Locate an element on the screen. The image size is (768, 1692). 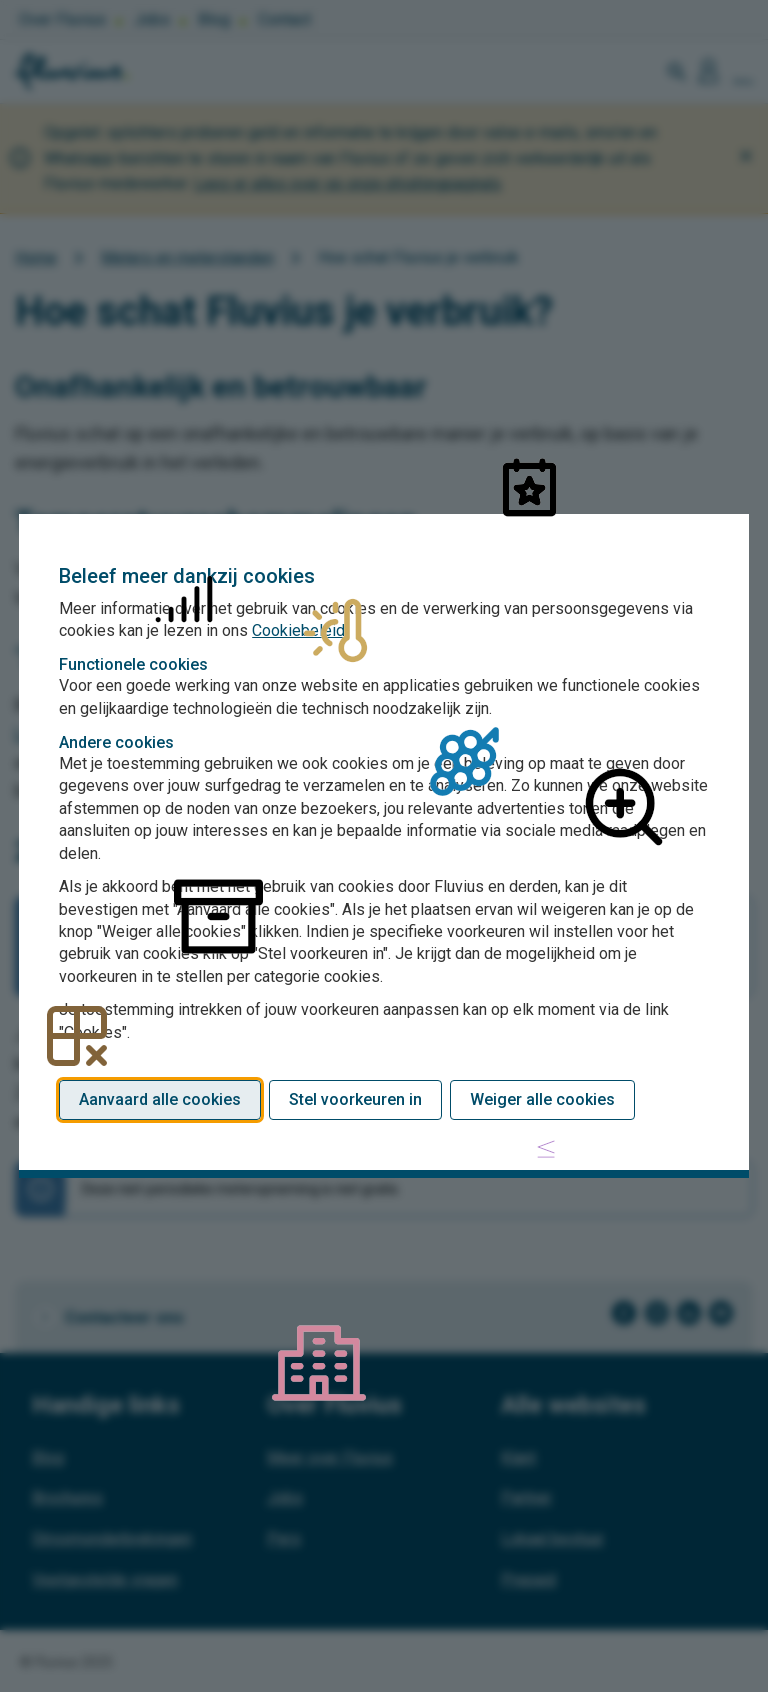
zoom in on content or image is located at coordinates (624, 807).